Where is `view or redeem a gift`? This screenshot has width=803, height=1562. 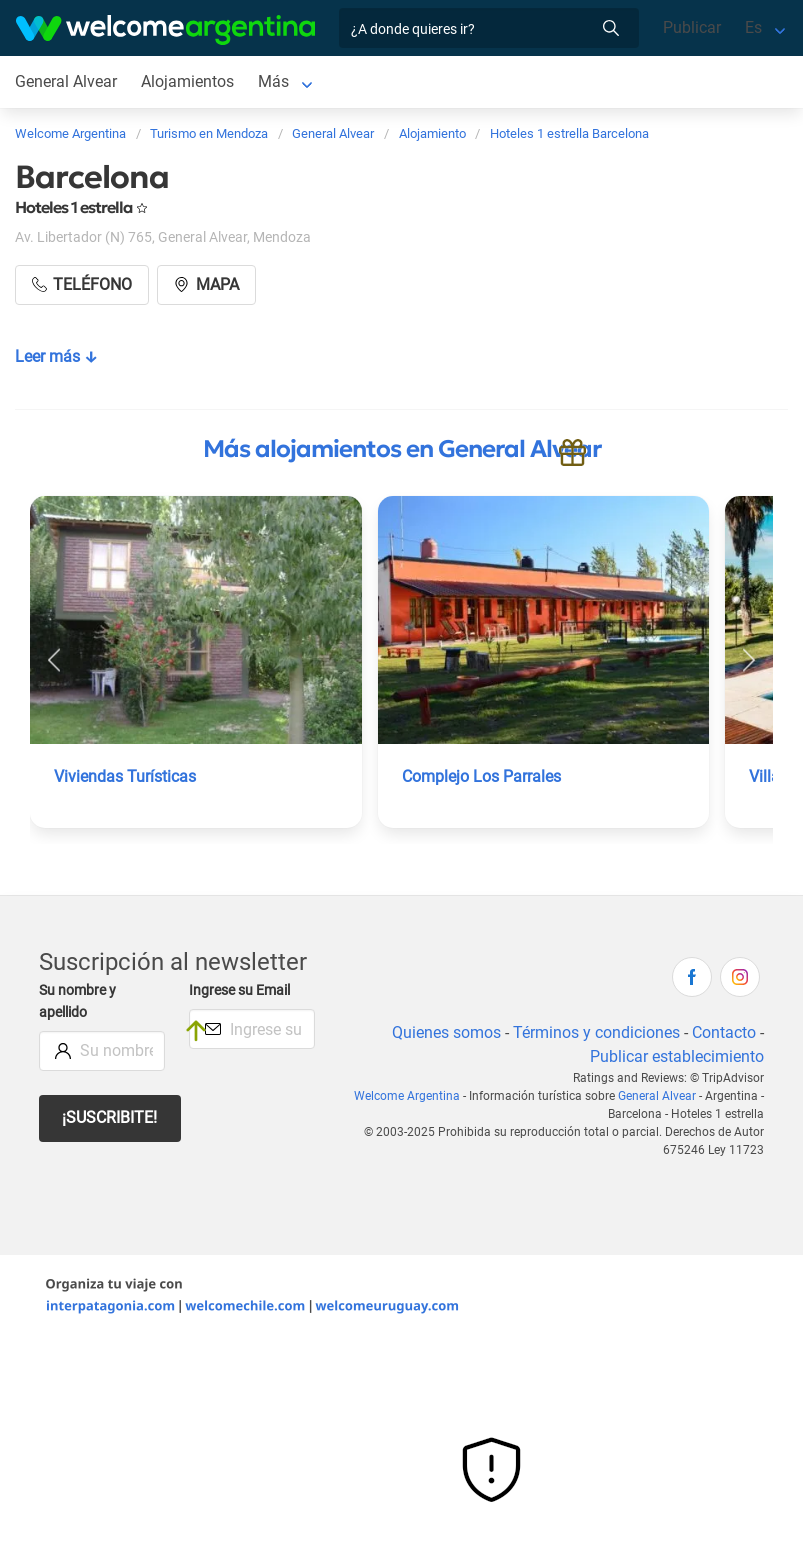 view or redeem a gift is located at coordinates (572, 452).